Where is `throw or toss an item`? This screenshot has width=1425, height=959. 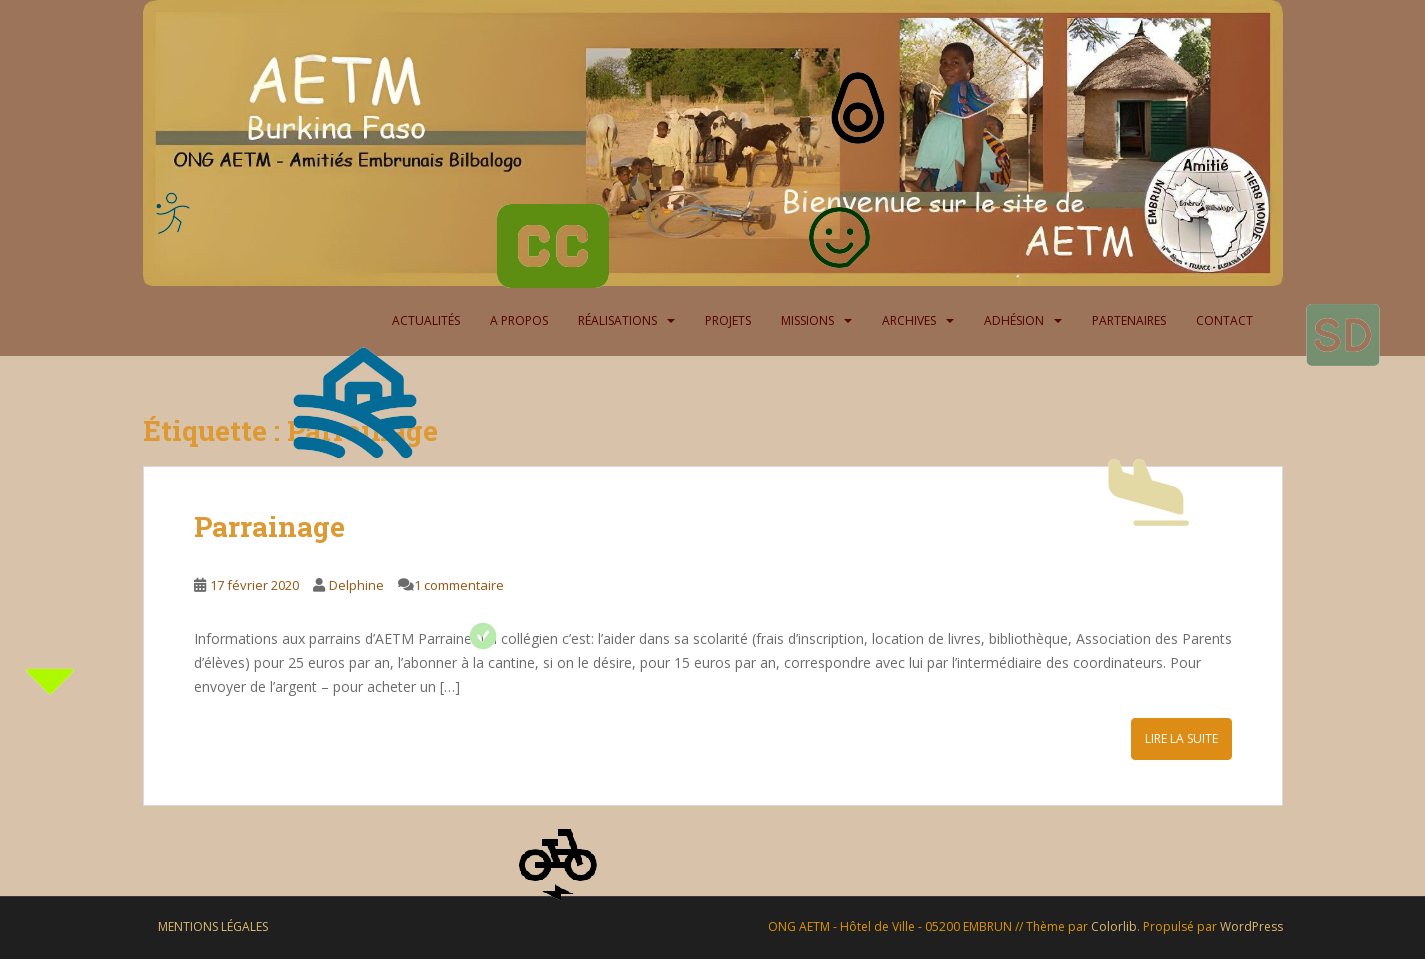 throw or toss an item is located at coordinates (171, 212).